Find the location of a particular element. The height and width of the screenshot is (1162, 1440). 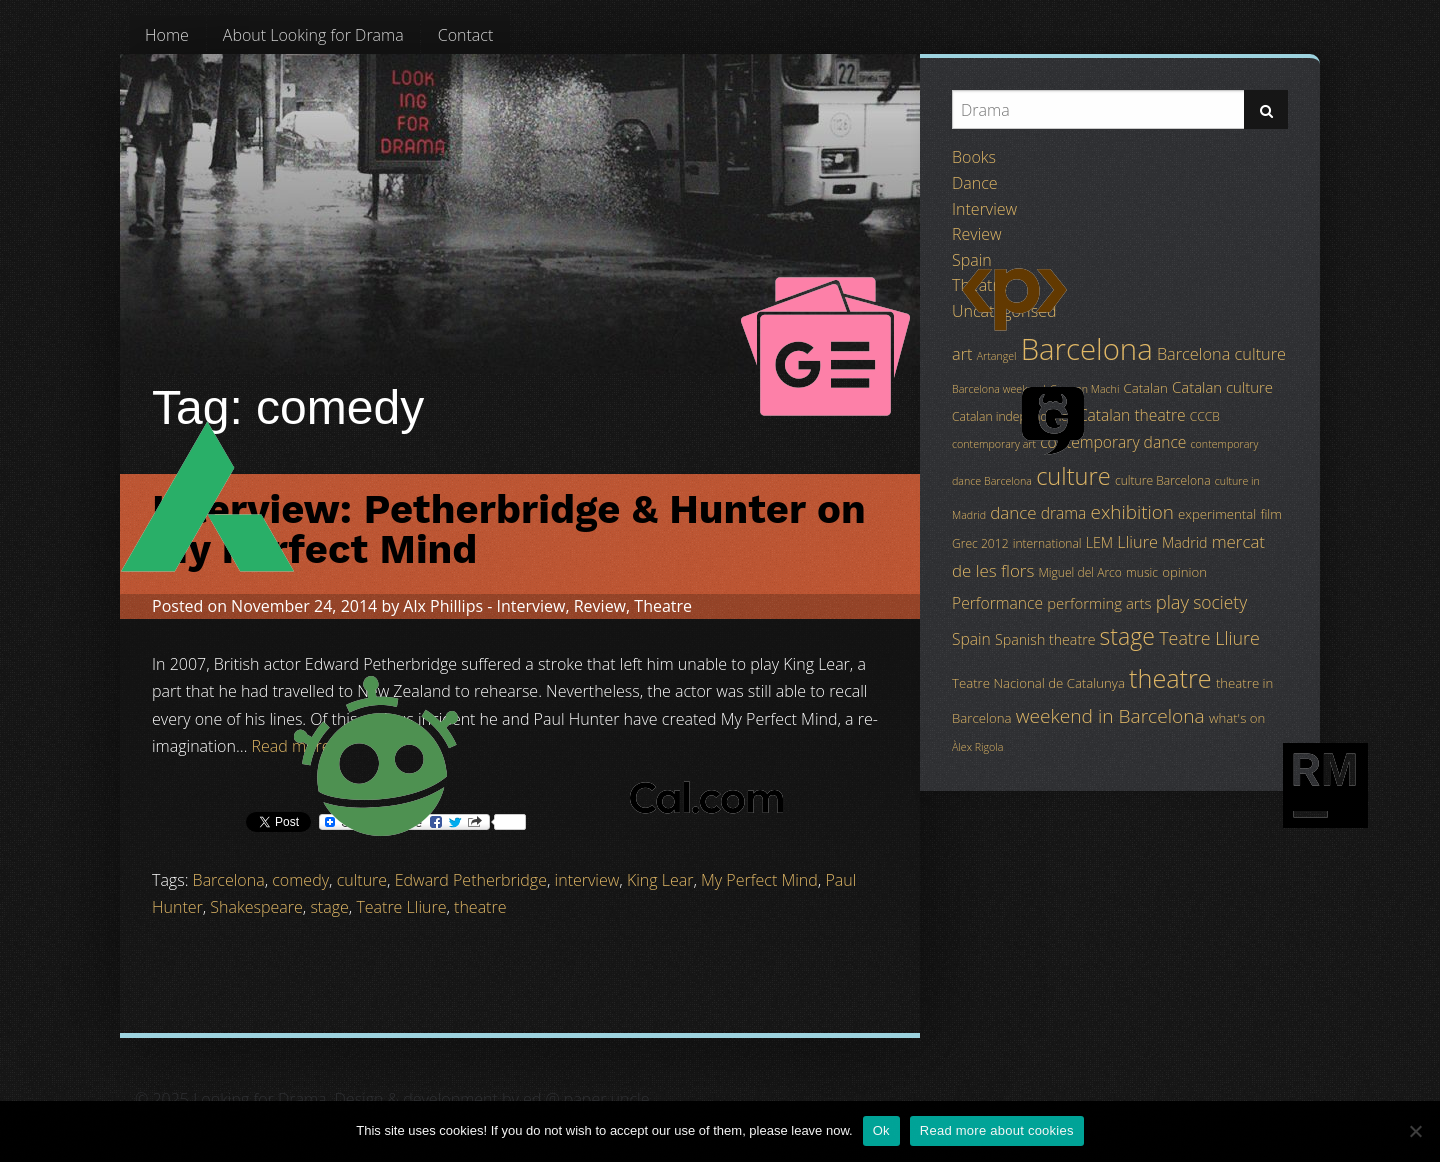

link to GNU Social profile is located at coordinates (1053, 421).